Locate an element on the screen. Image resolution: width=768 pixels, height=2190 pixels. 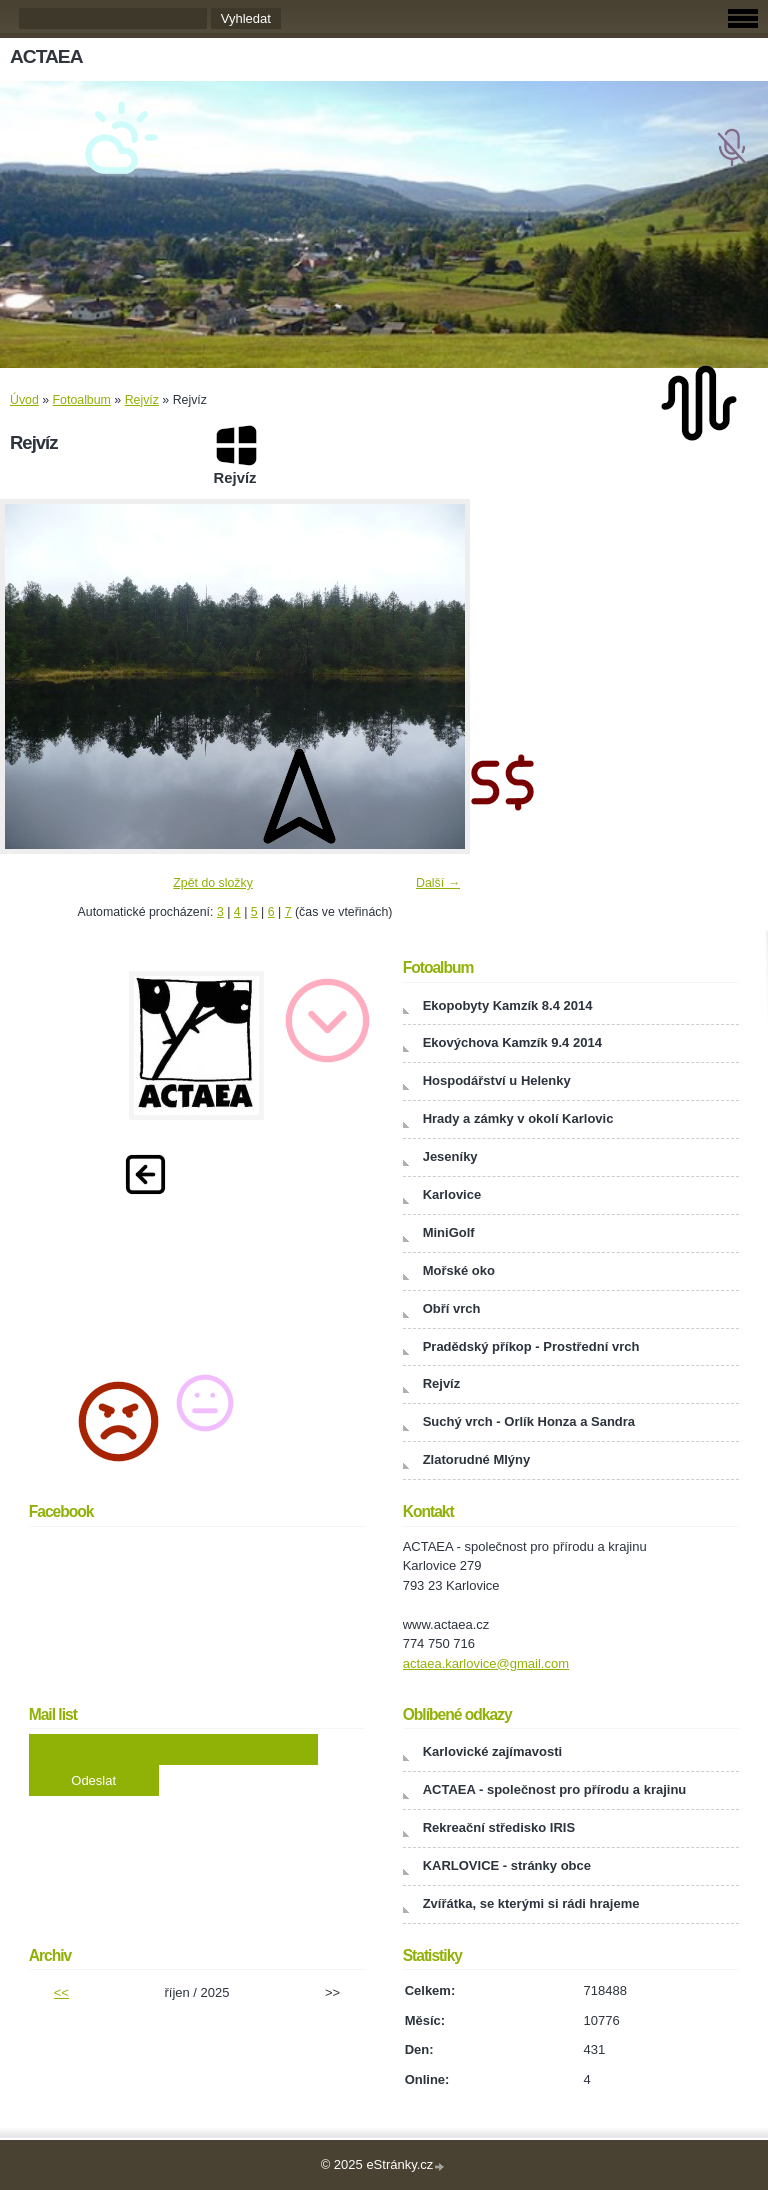
navigate to current destination is located at coordinates (299, 798).